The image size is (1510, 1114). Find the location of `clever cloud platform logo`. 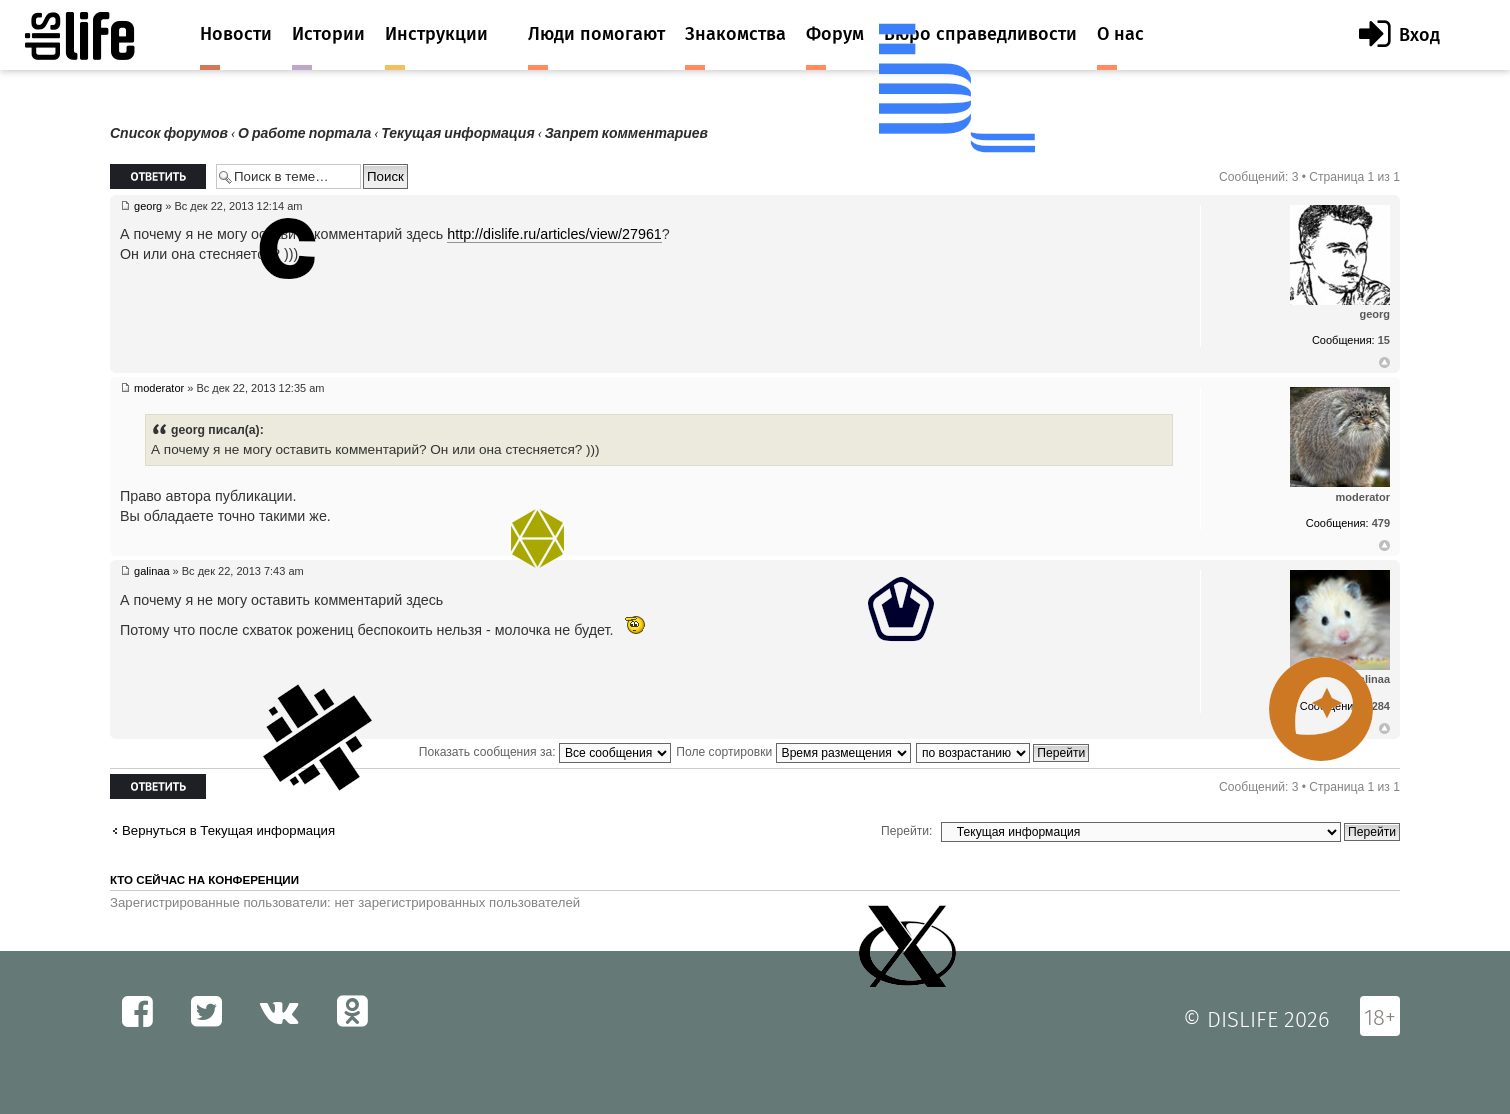

clever cloud platform logo is located at coordinates (537, 538).